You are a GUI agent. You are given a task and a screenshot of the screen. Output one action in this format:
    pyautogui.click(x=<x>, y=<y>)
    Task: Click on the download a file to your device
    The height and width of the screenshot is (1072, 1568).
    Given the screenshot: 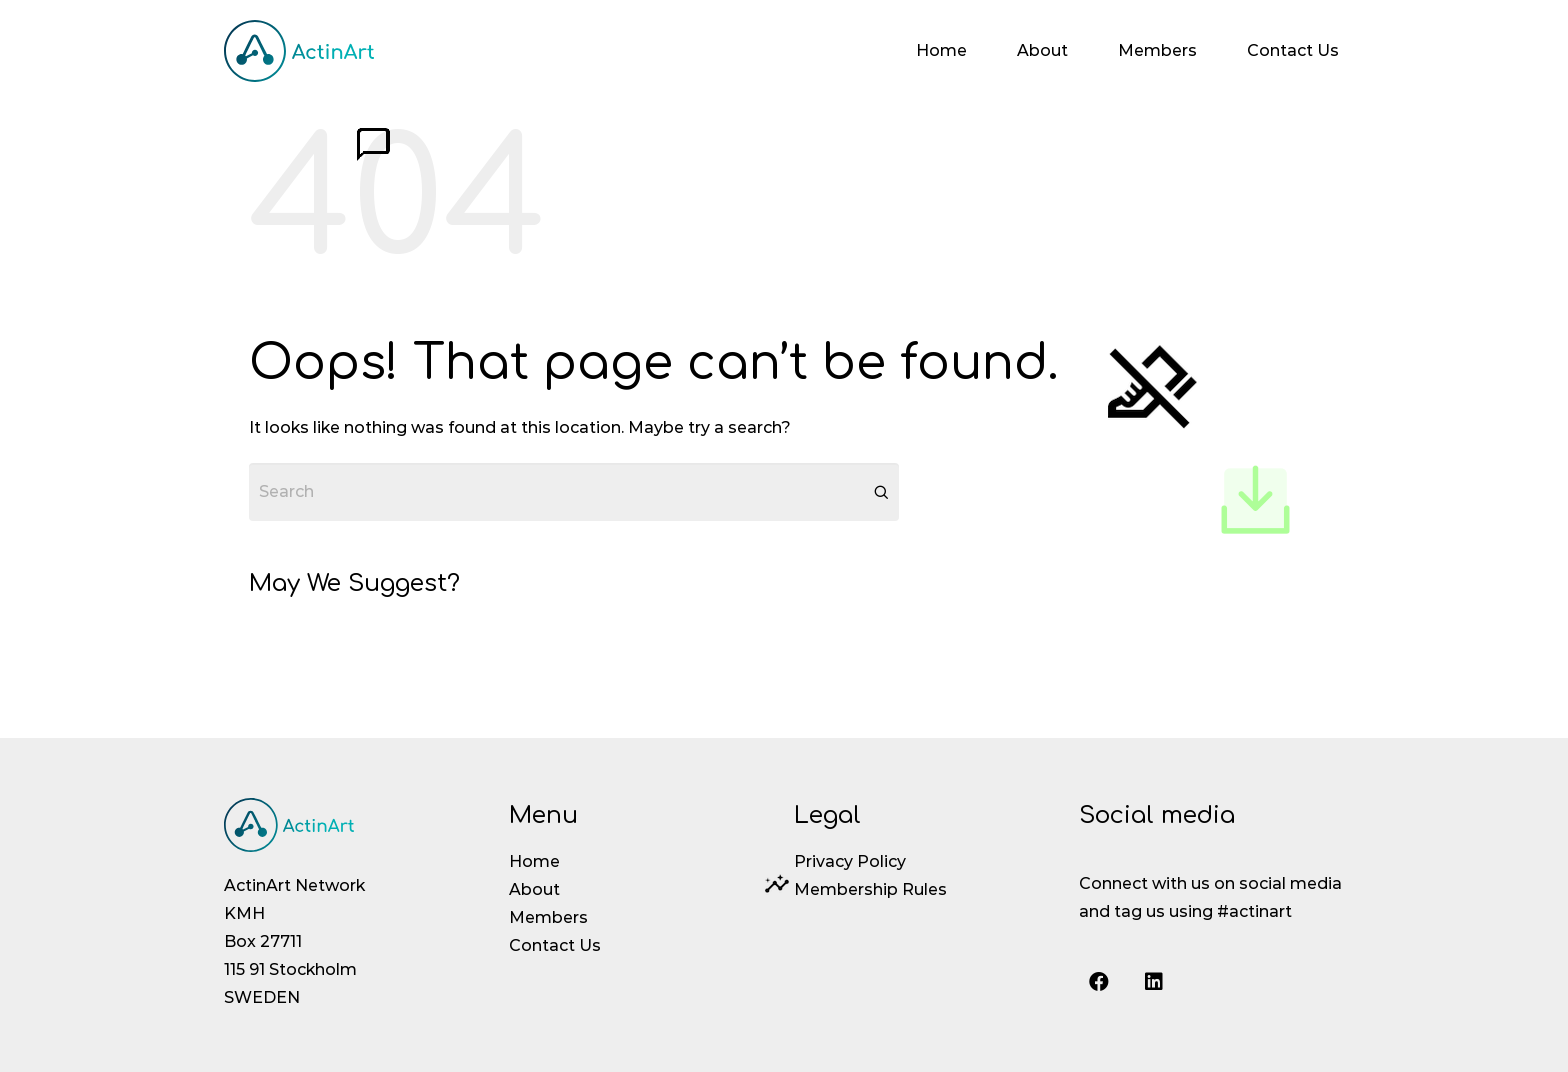 What is the action you would take?
    pyautogui.click(x=1255, y=502)
    